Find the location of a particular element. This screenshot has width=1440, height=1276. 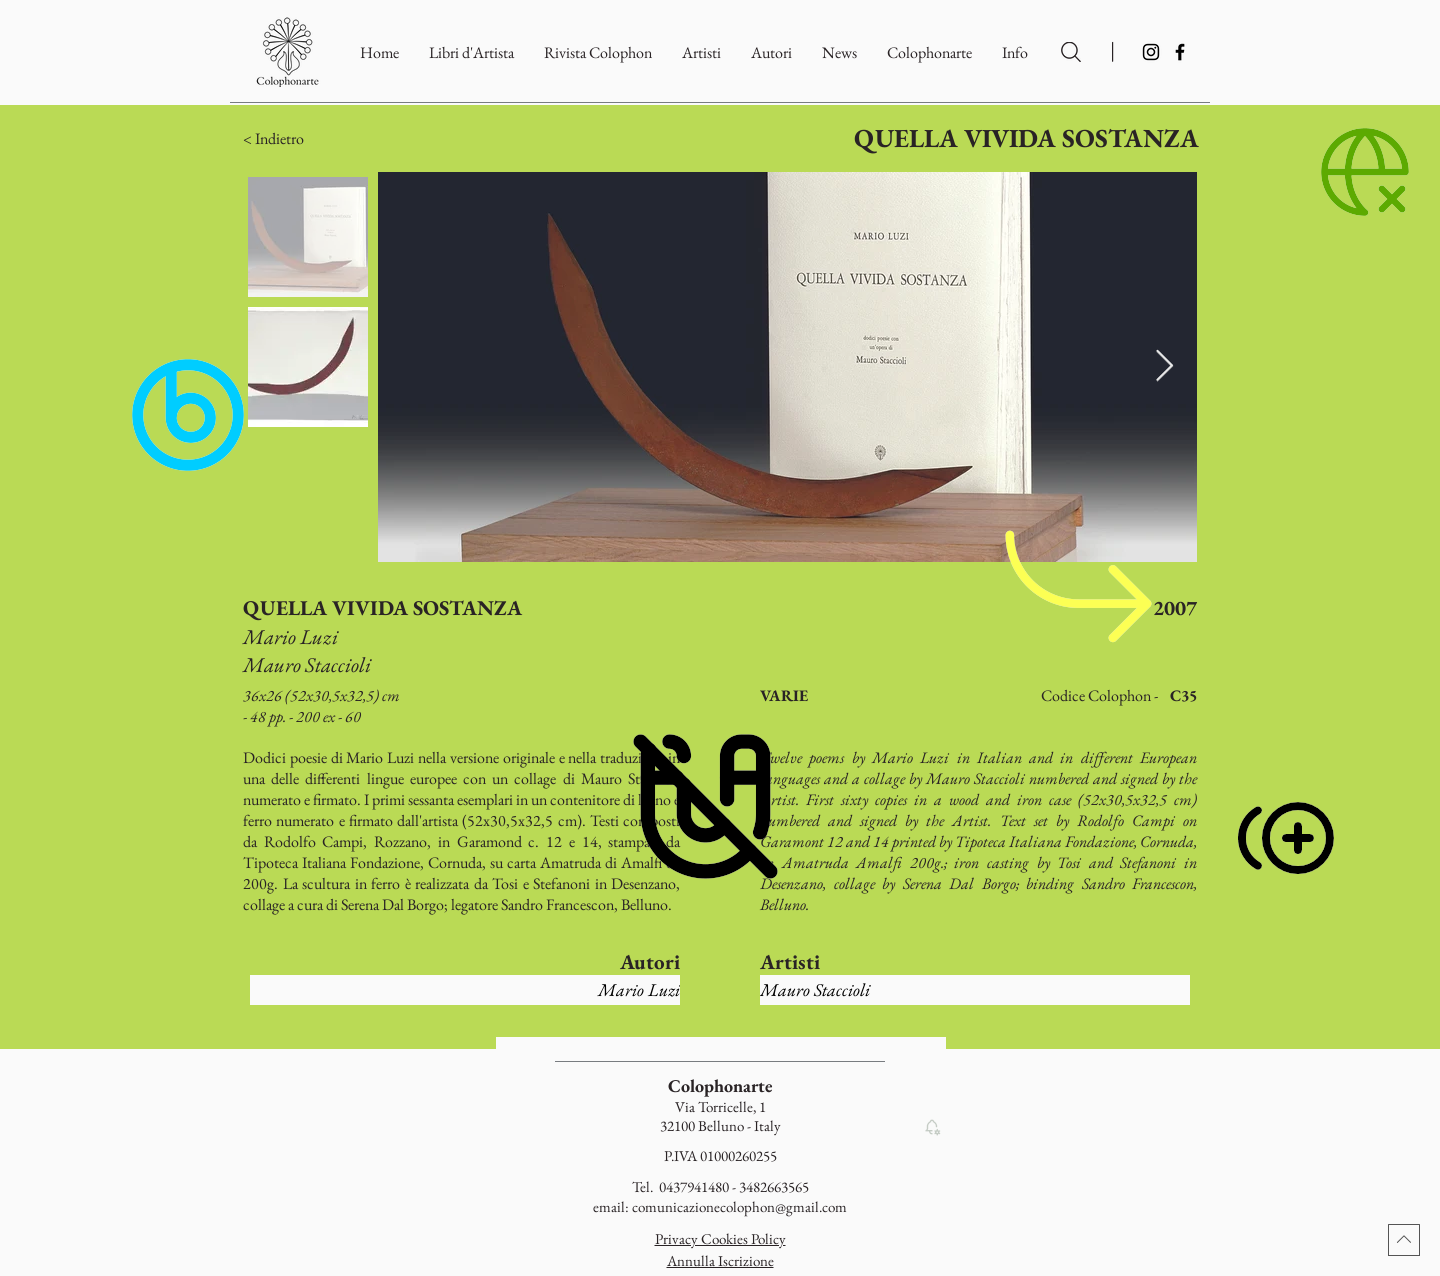

no internet connection is located at coordinates (1365, 172).